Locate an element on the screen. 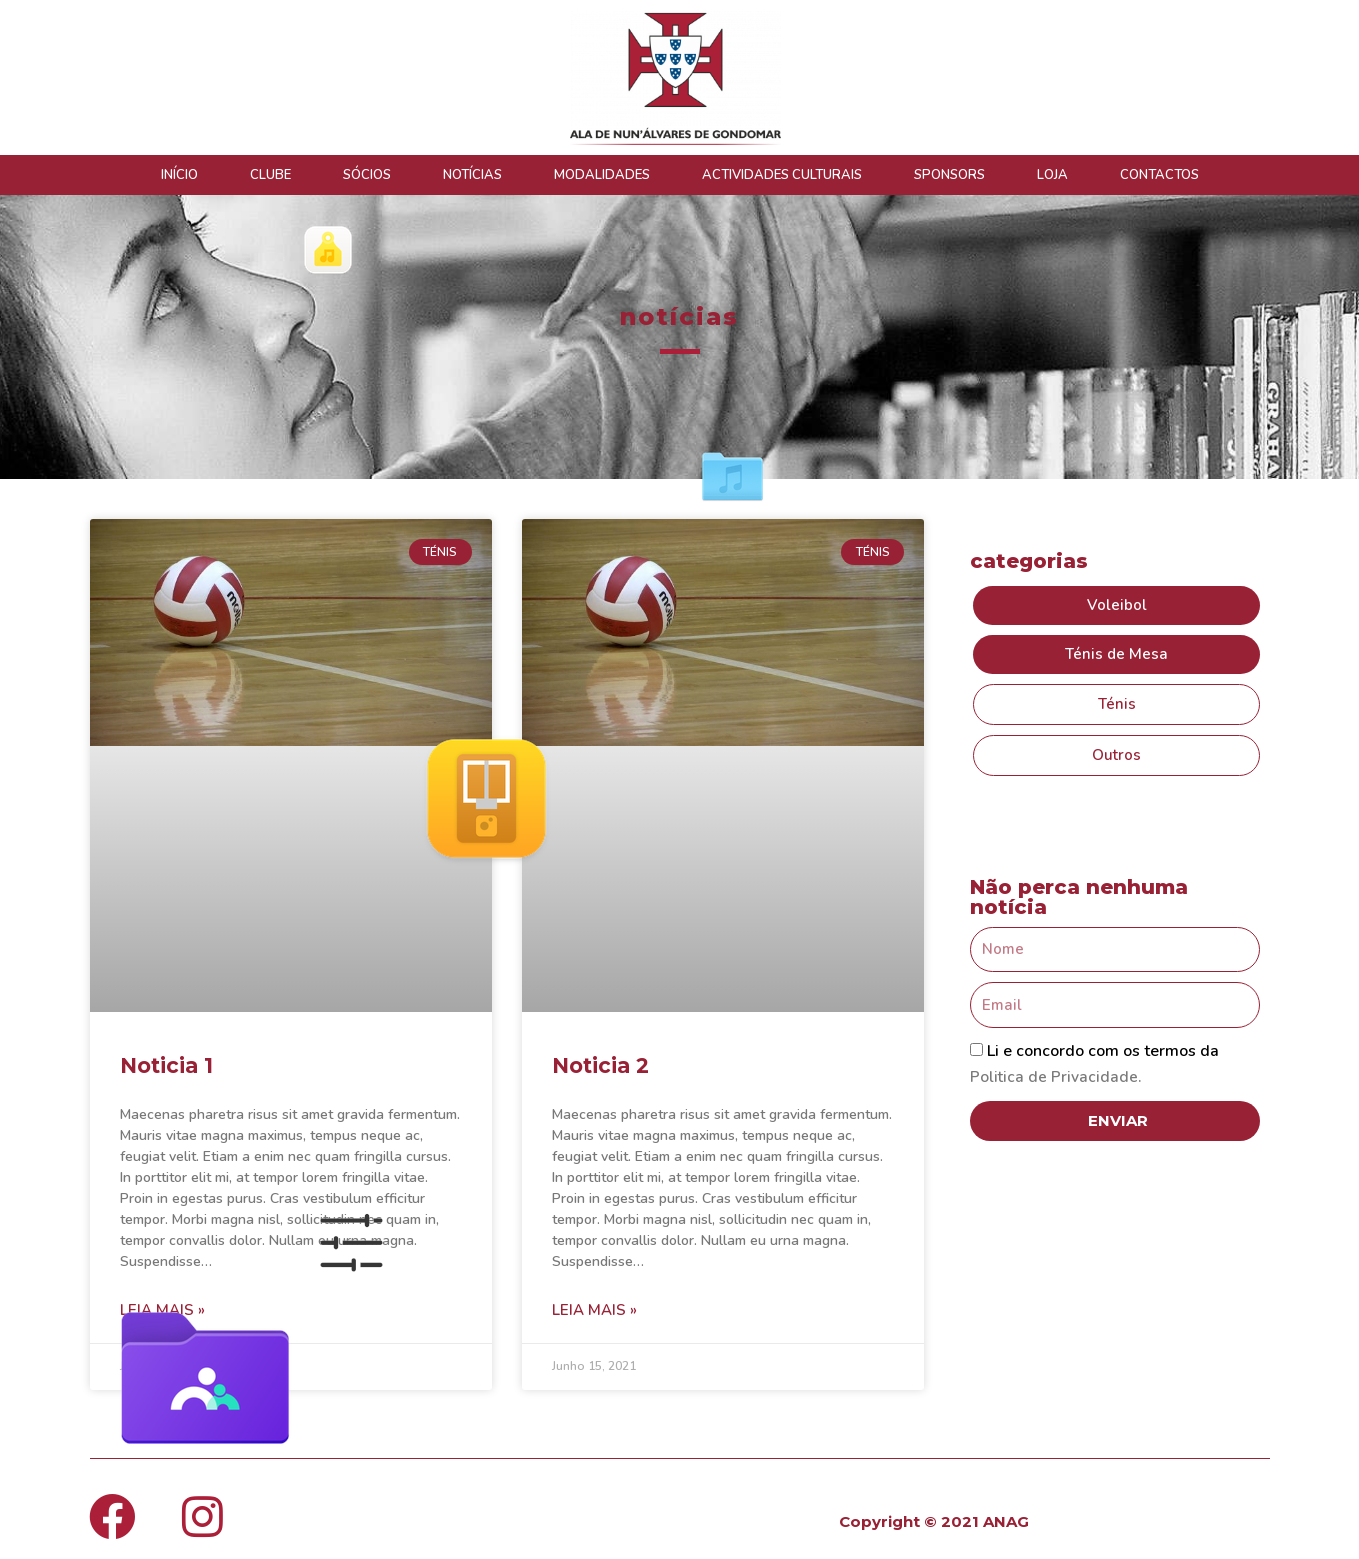 This screenshot has width=1359, height=1559. adjust audio equalizer settings is located at coordinates (351, 1240).